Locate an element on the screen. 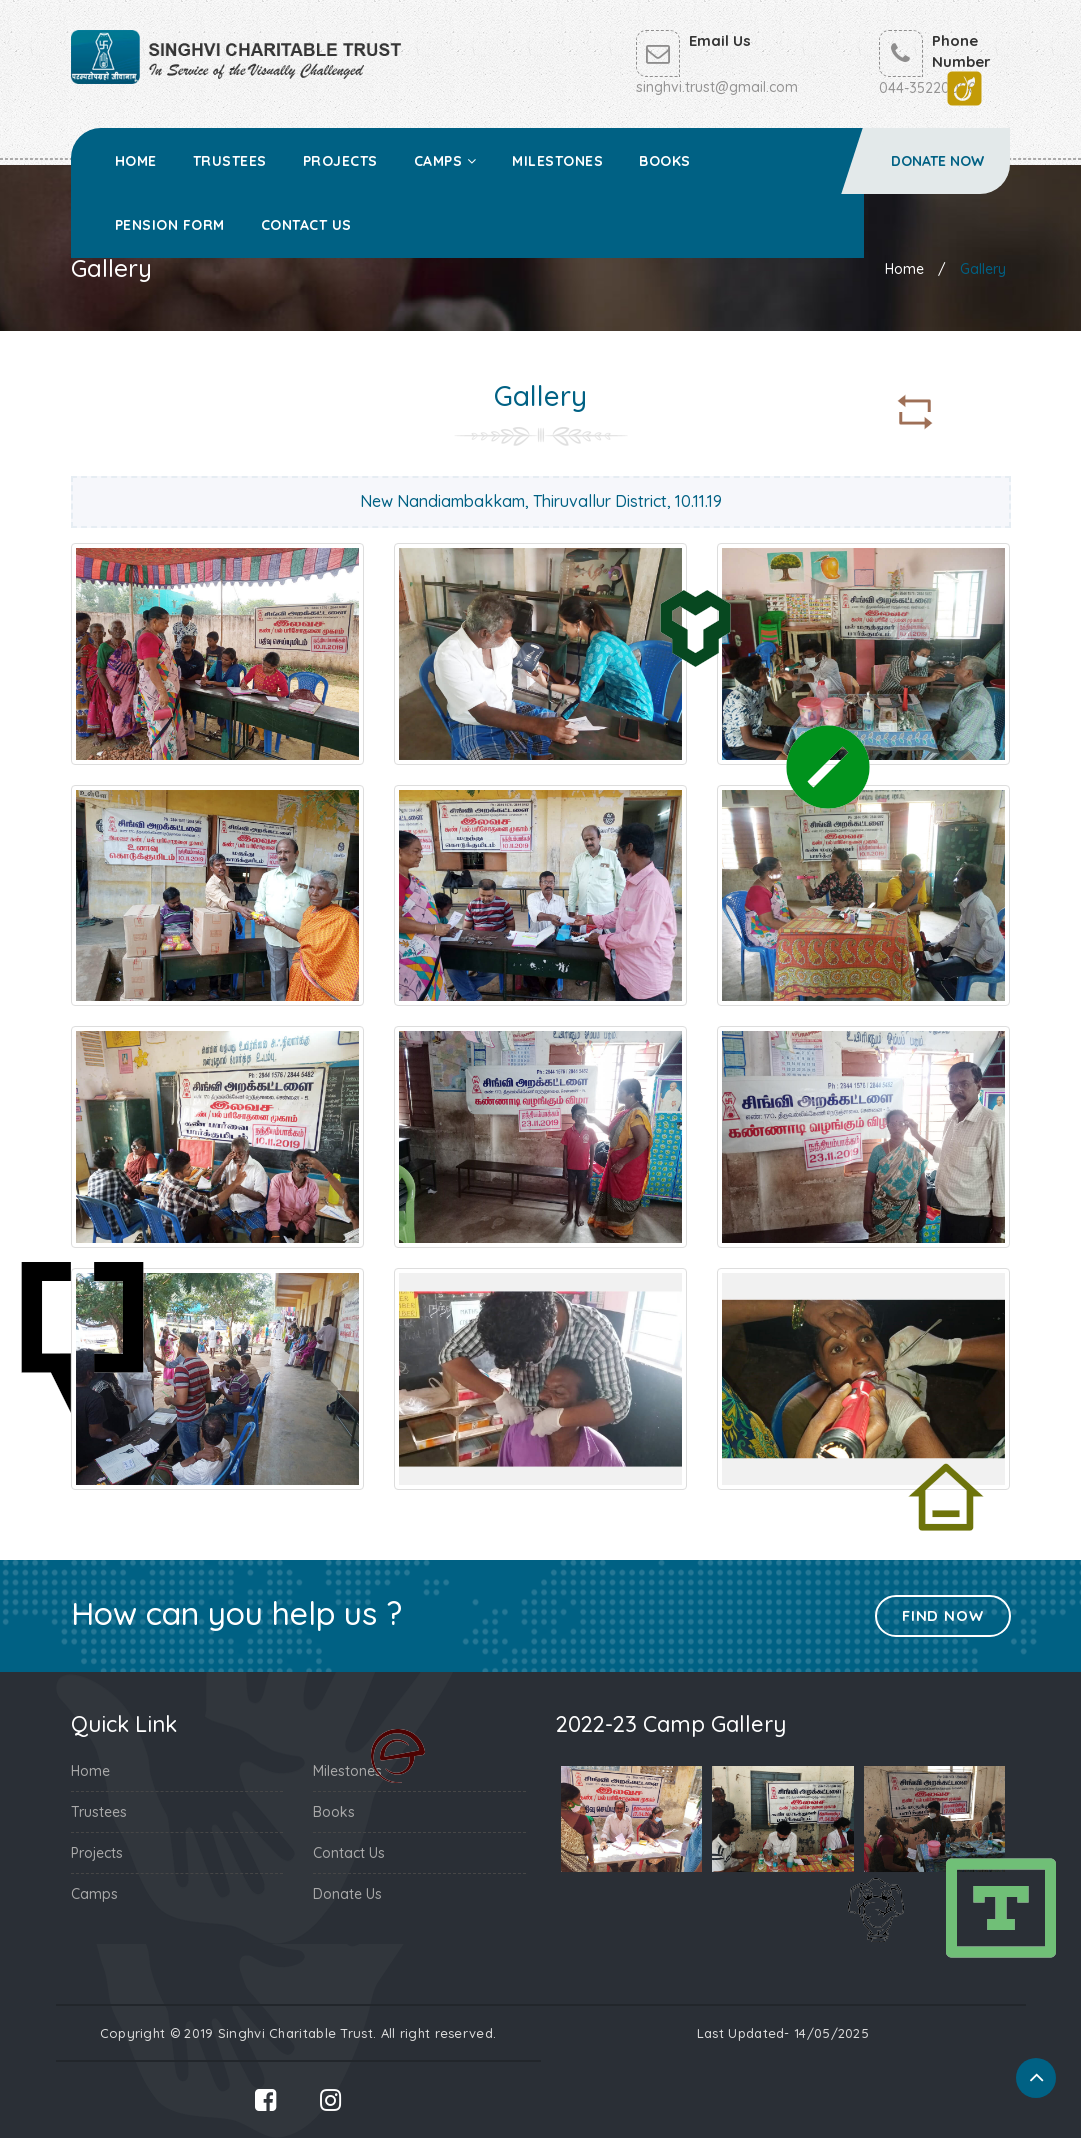 The height and width of the screenshot is (2138, 1081). visit the xda developers website is located at coordinates (82, 1337).